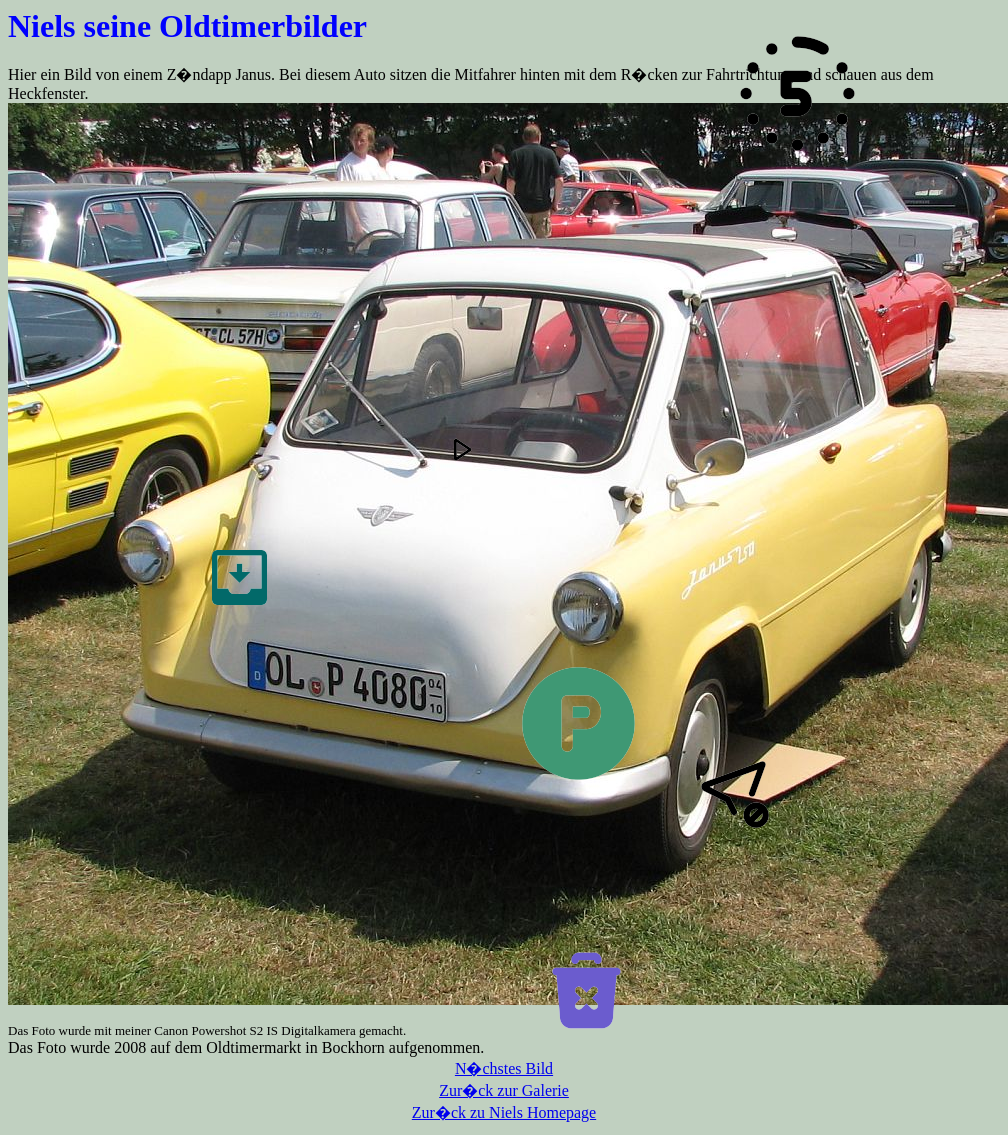 This screenshot has width=1008, height=1135. What do you see at coordinates (586, 990) in the screenshot?
I see `permanently delete item` at bounding box center [586, 990].